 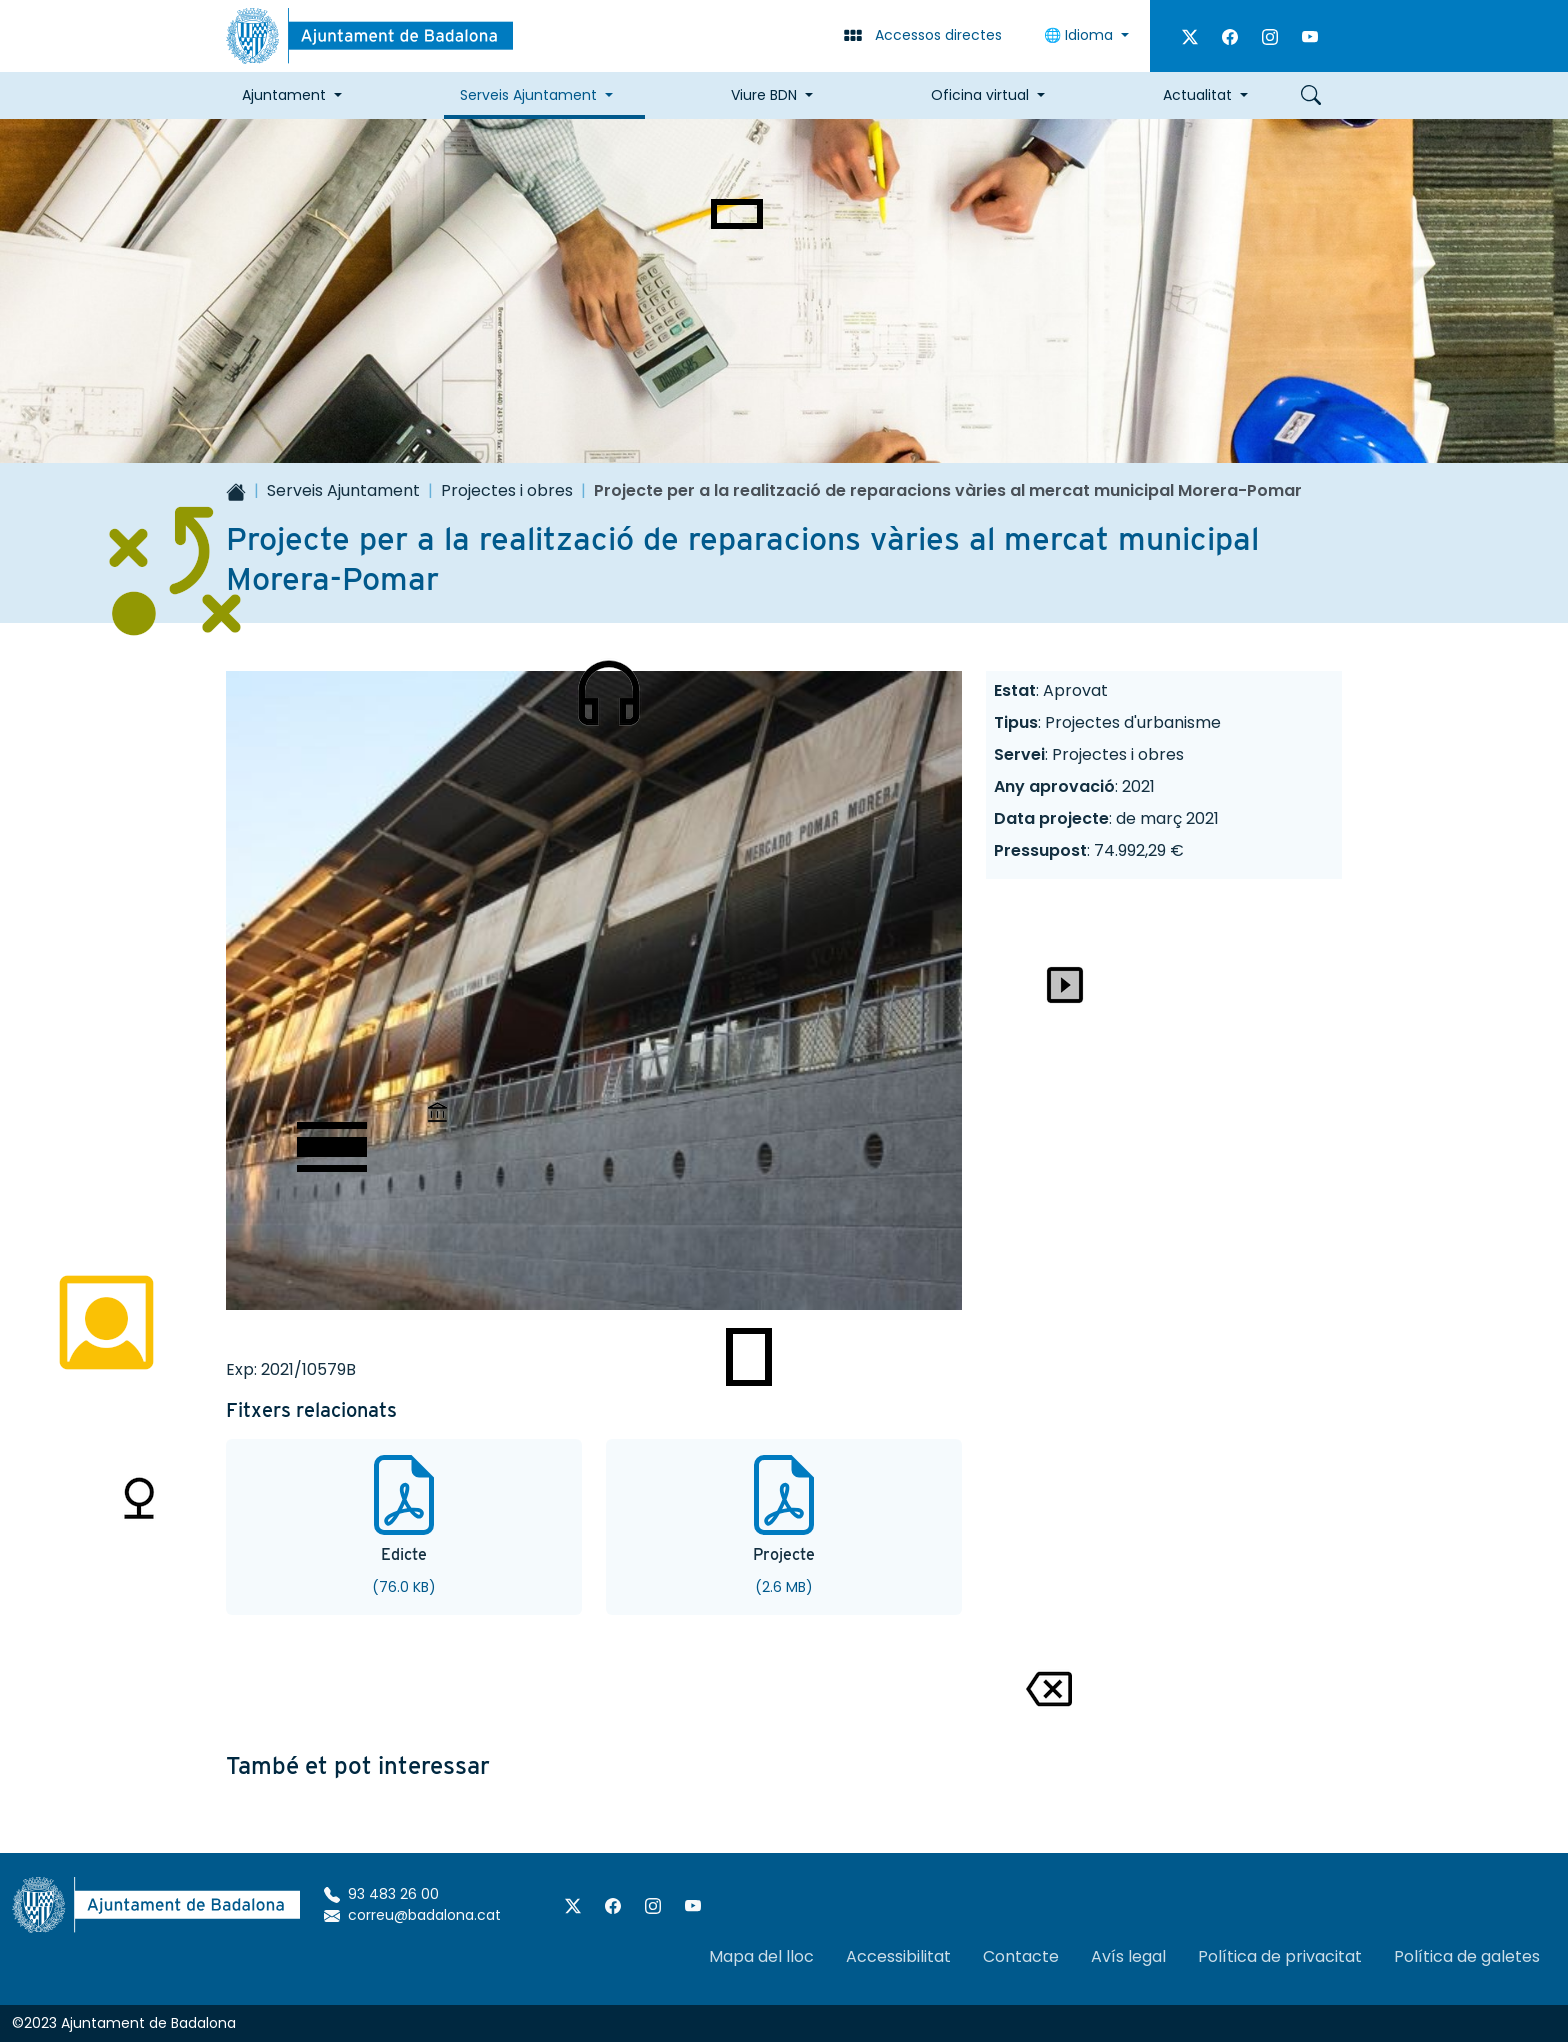 I want to click on access banking or financial services, so click(x=438, y=1113).